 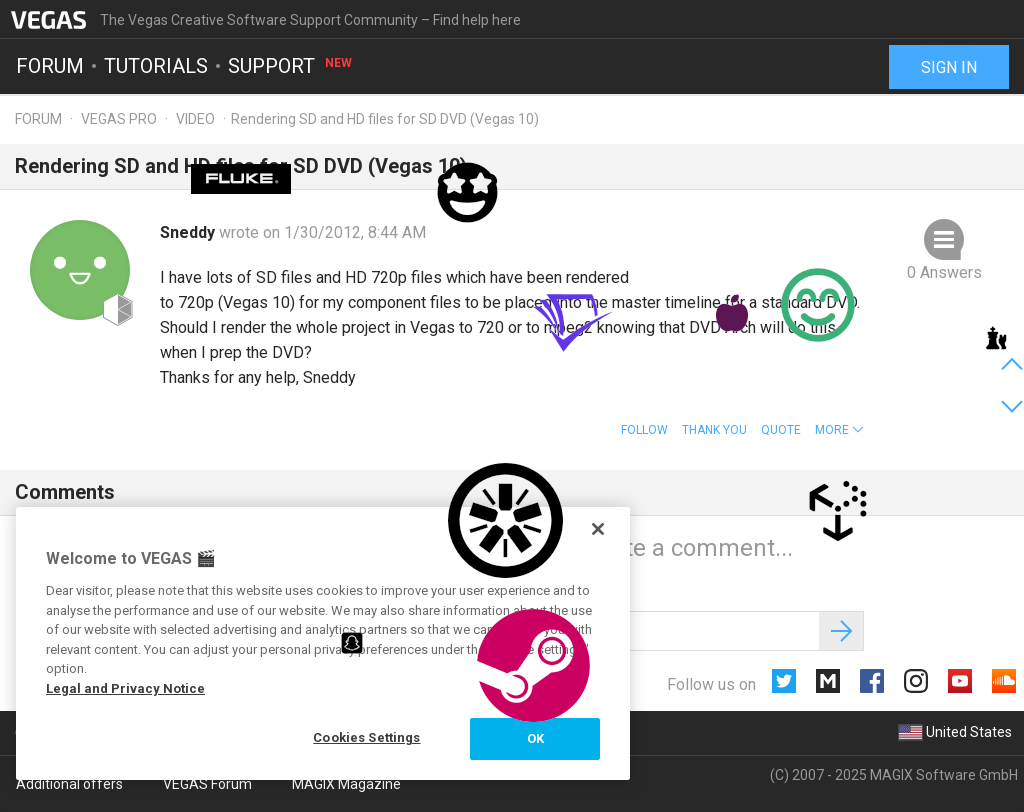 What do you see at coordinates (732, 313) in the screenshot?
I see `access health or nutrition tracking features` at bounding box center [732, 313].